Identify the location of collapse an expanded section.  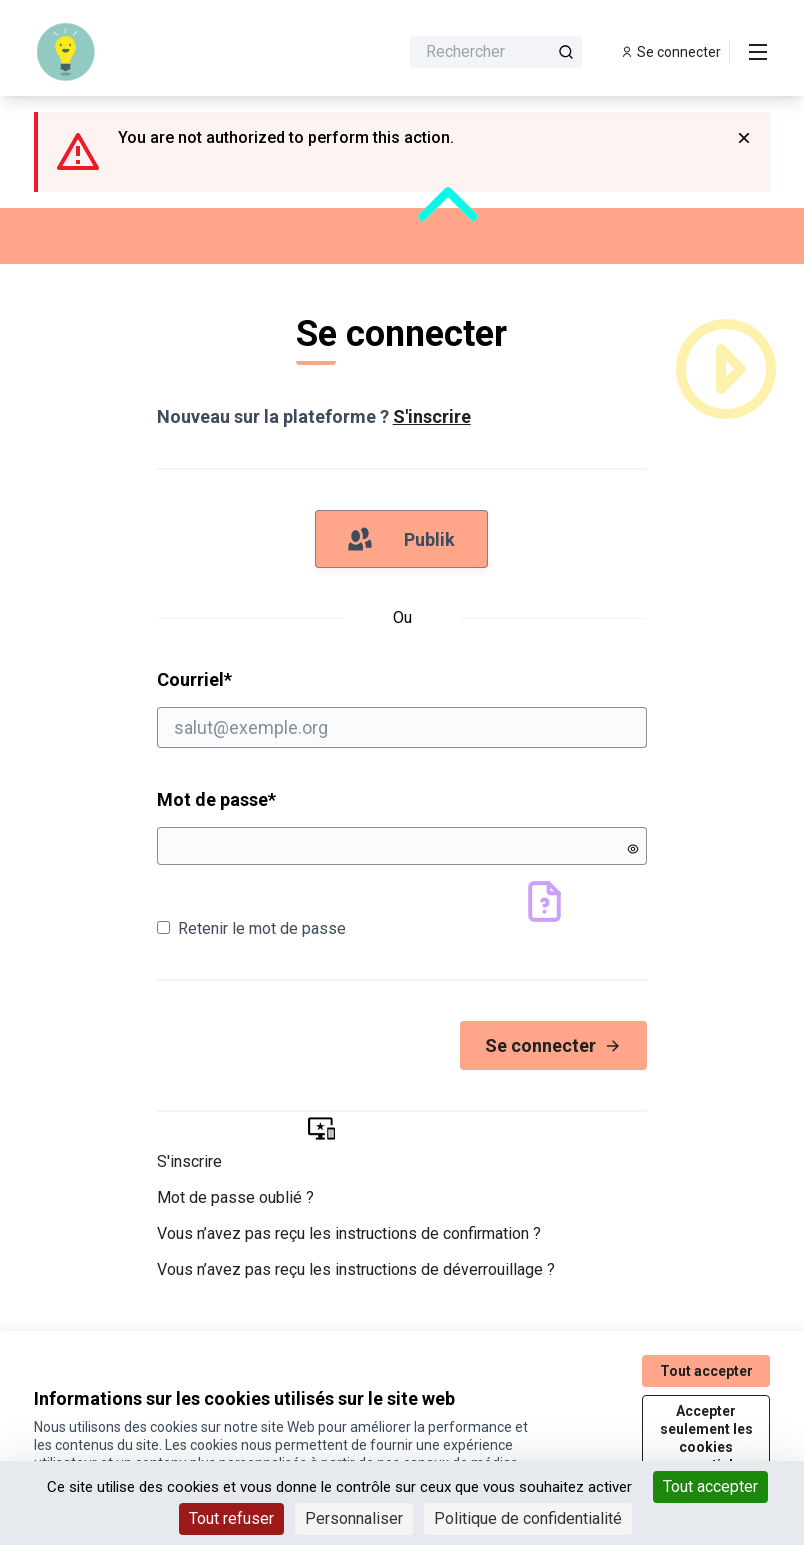
(448, 204).